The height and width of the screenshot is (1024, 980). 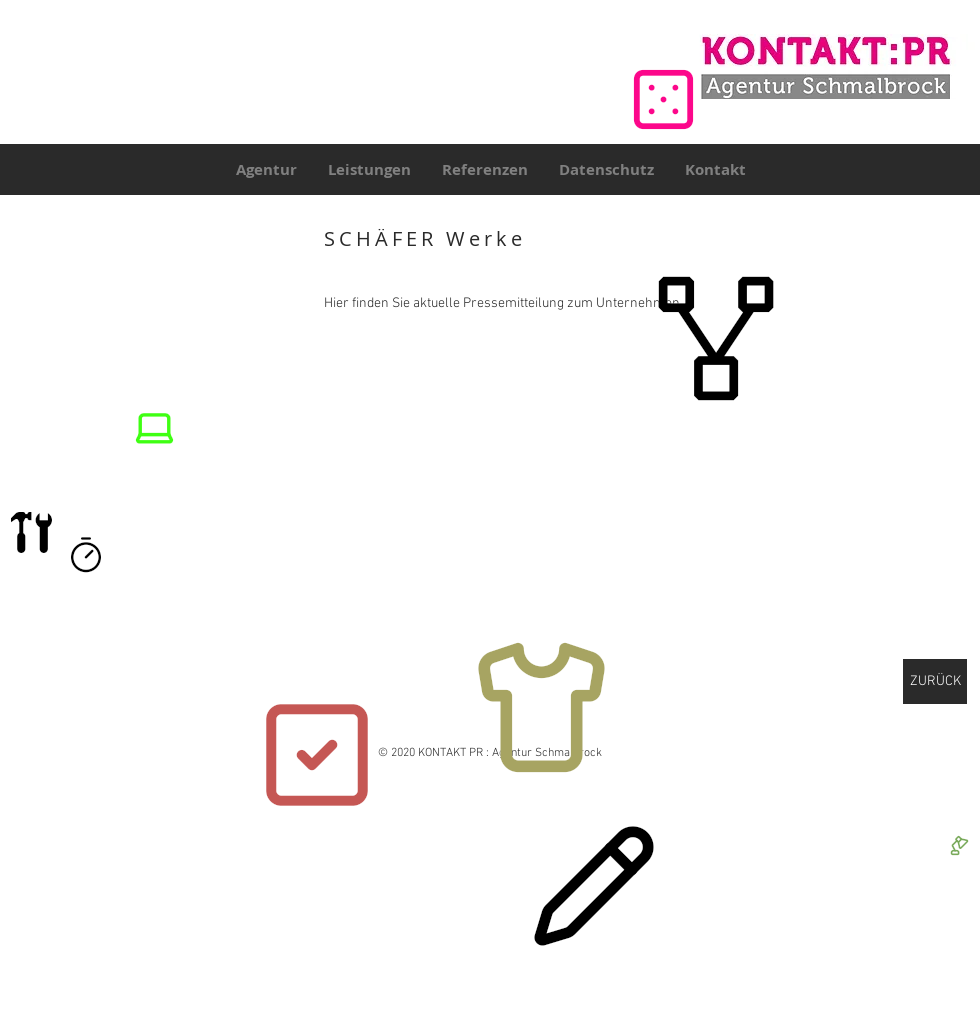 I want to click on view parent classes or supertypes in code hierarchy, so click(x=720, y=338).